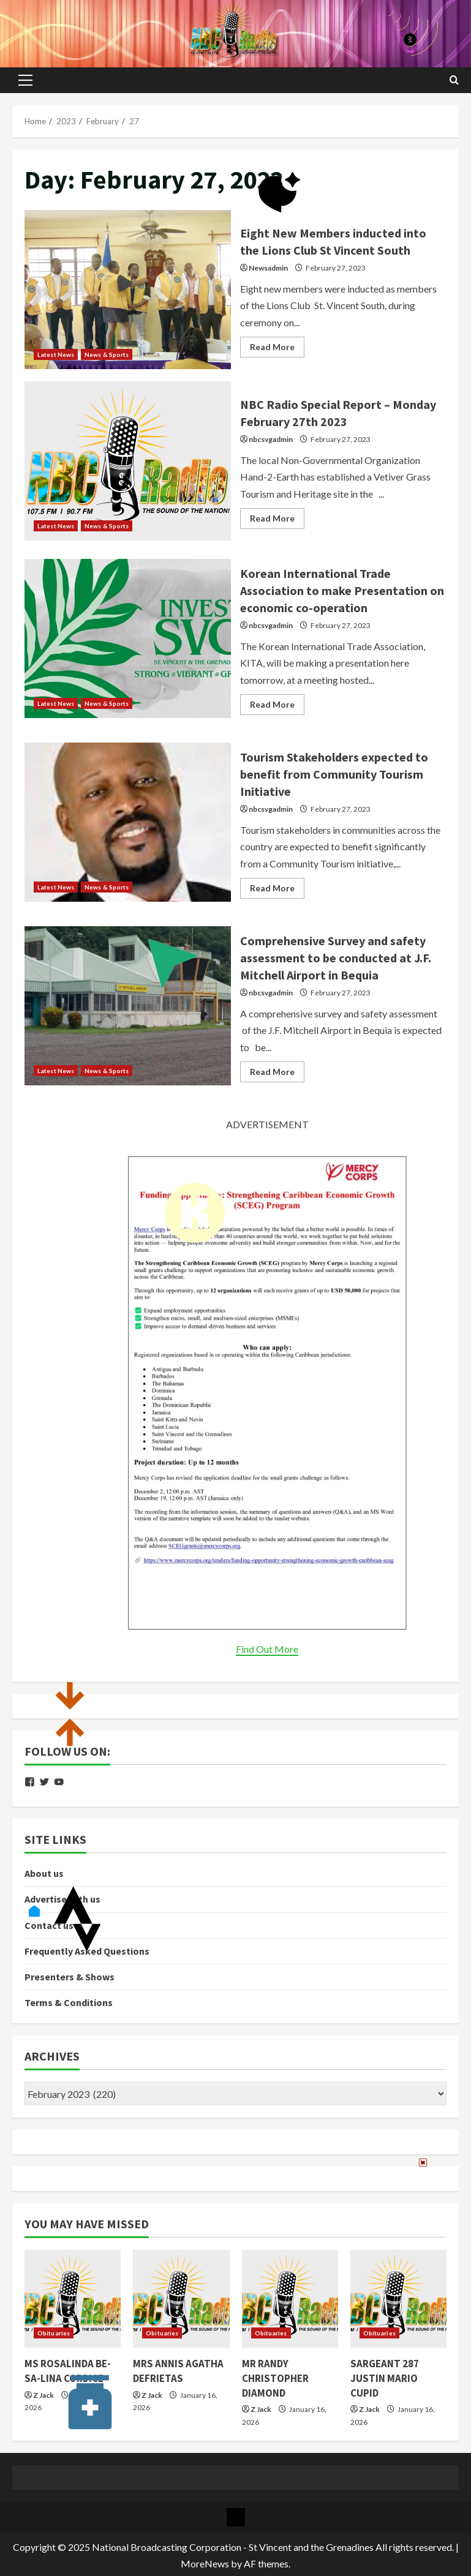  I want to click on mantine UI framework logo, so click(410, 39).